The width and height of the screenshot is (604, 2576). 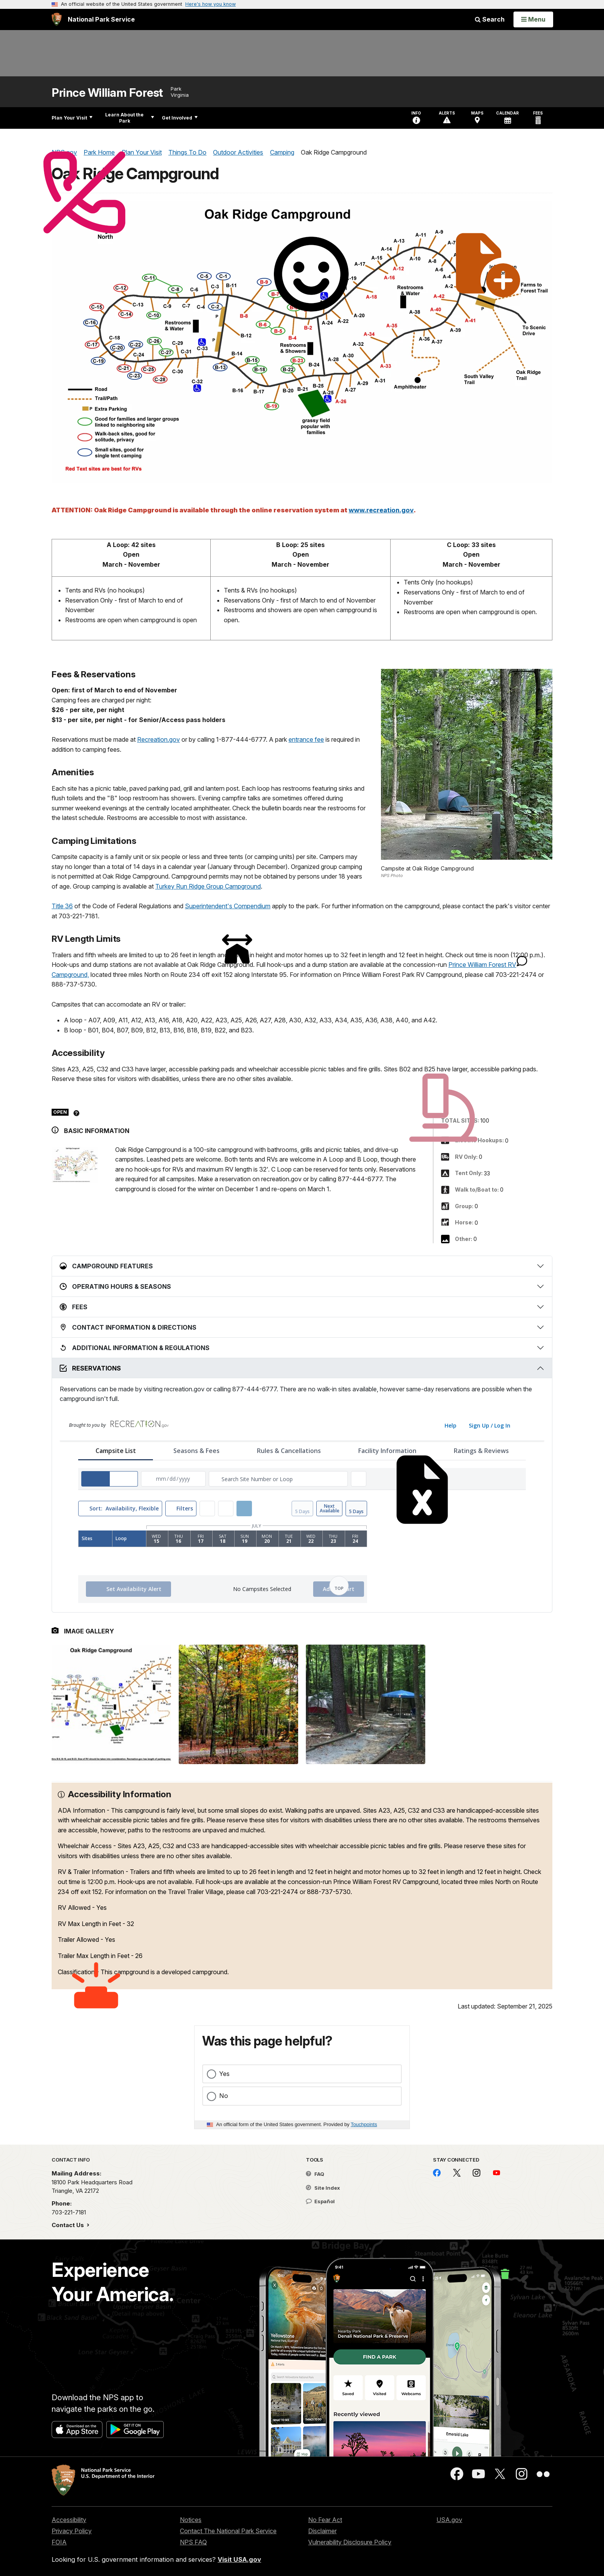 I want to click on open comments section, so click(x=522, y=961).